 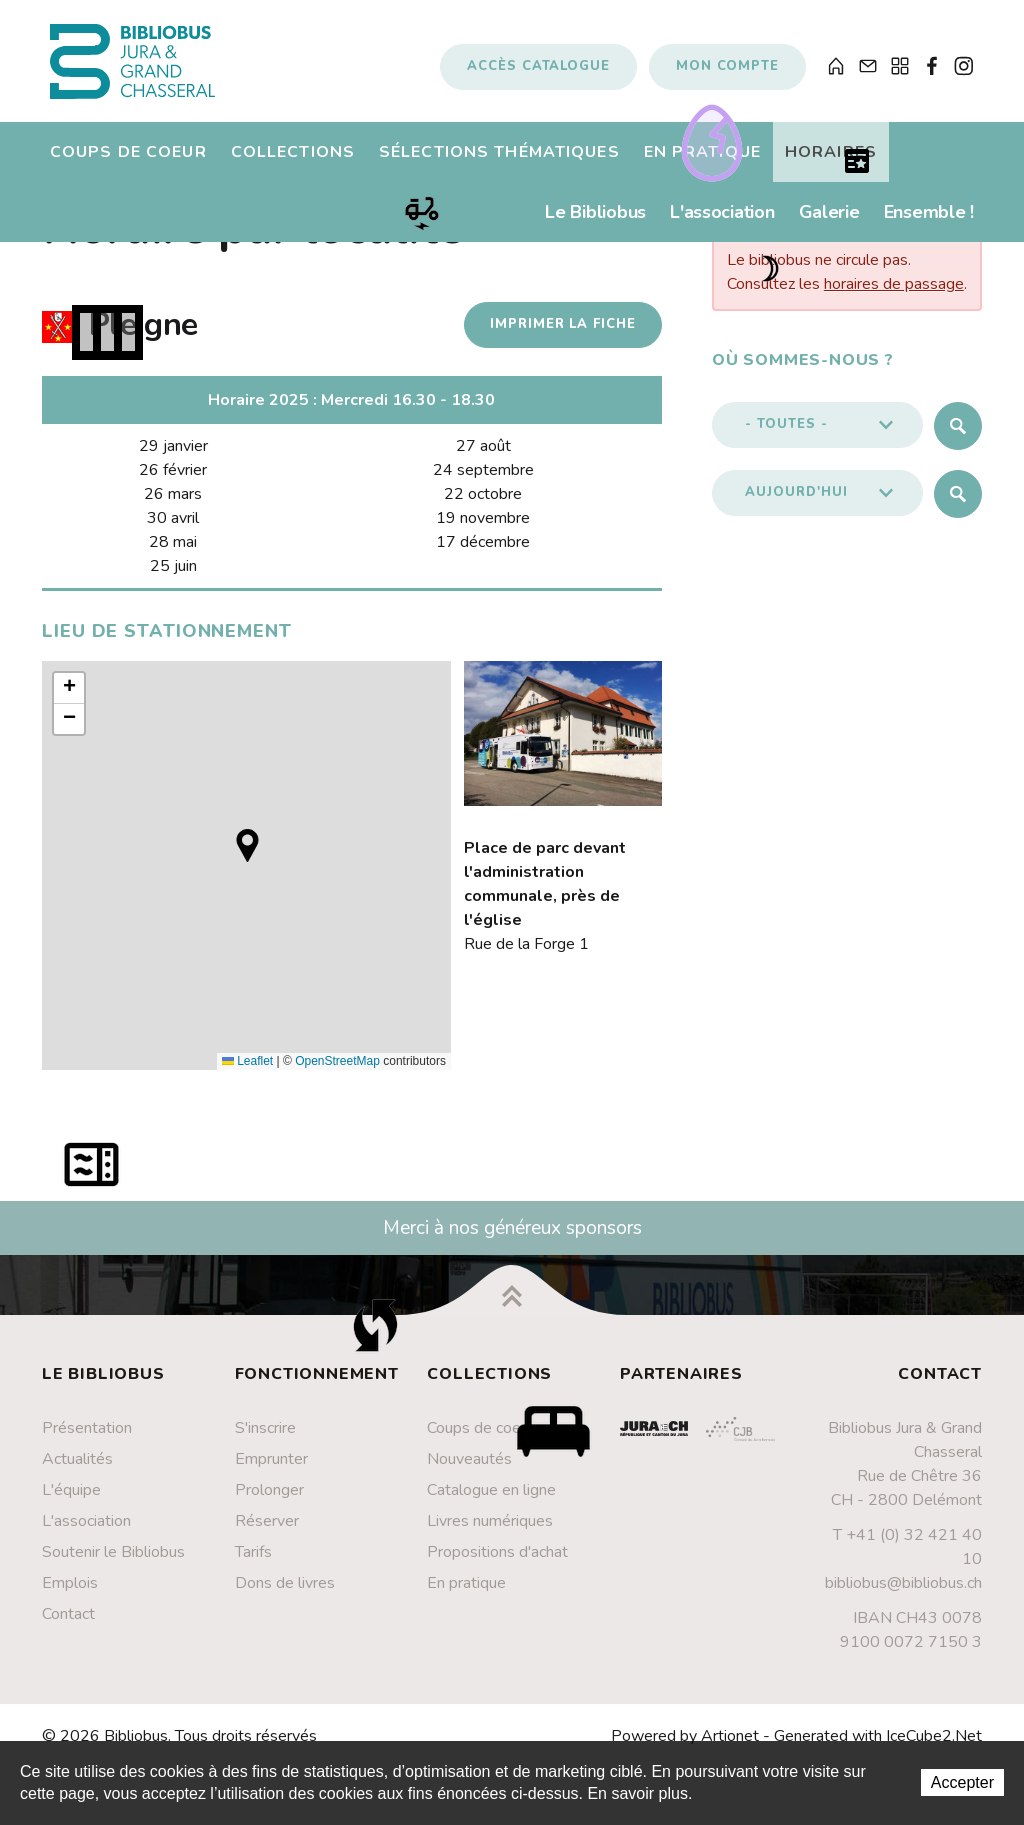 What do you see at coordinates (375, 1325) in the screenshot?
I see `initiate wifi protected setup (WPS) connection` at bounding box center [375, 1325].